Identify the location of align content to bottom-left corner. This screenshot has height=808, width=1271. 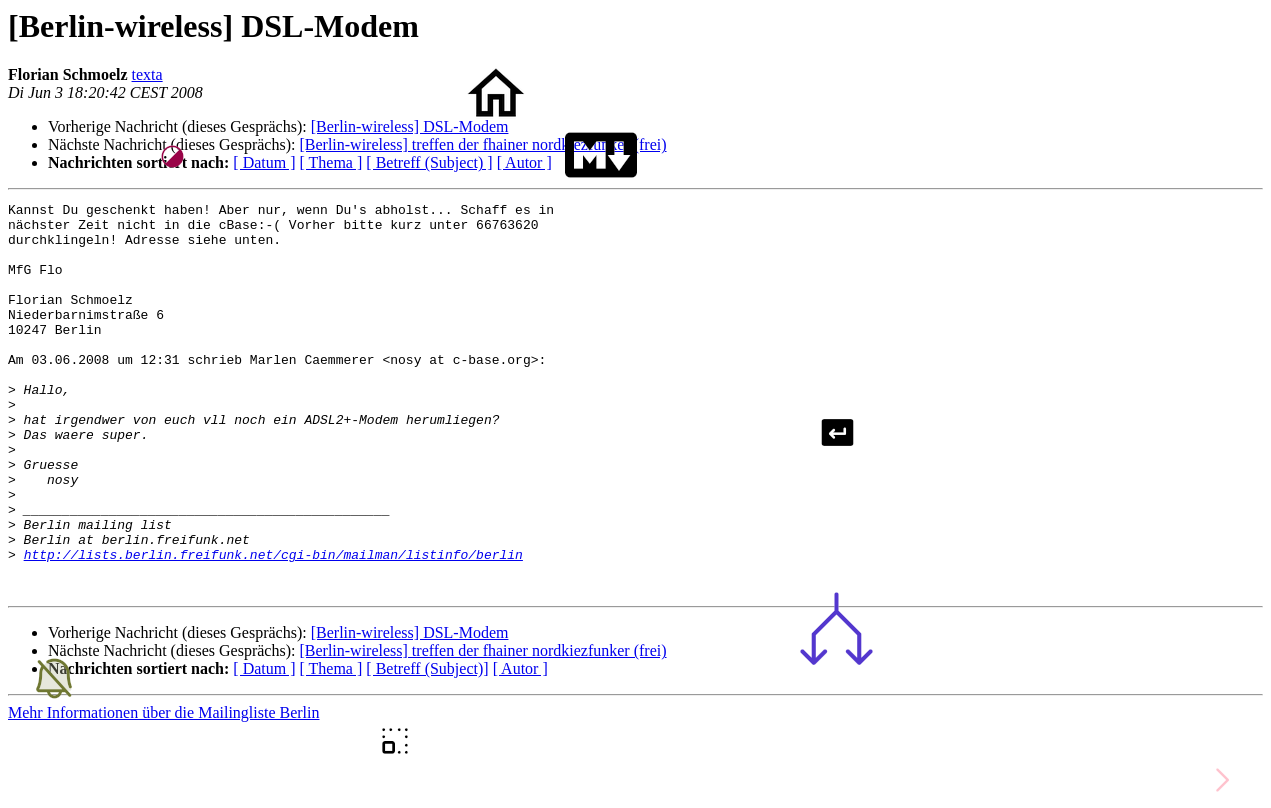
(395, 741).